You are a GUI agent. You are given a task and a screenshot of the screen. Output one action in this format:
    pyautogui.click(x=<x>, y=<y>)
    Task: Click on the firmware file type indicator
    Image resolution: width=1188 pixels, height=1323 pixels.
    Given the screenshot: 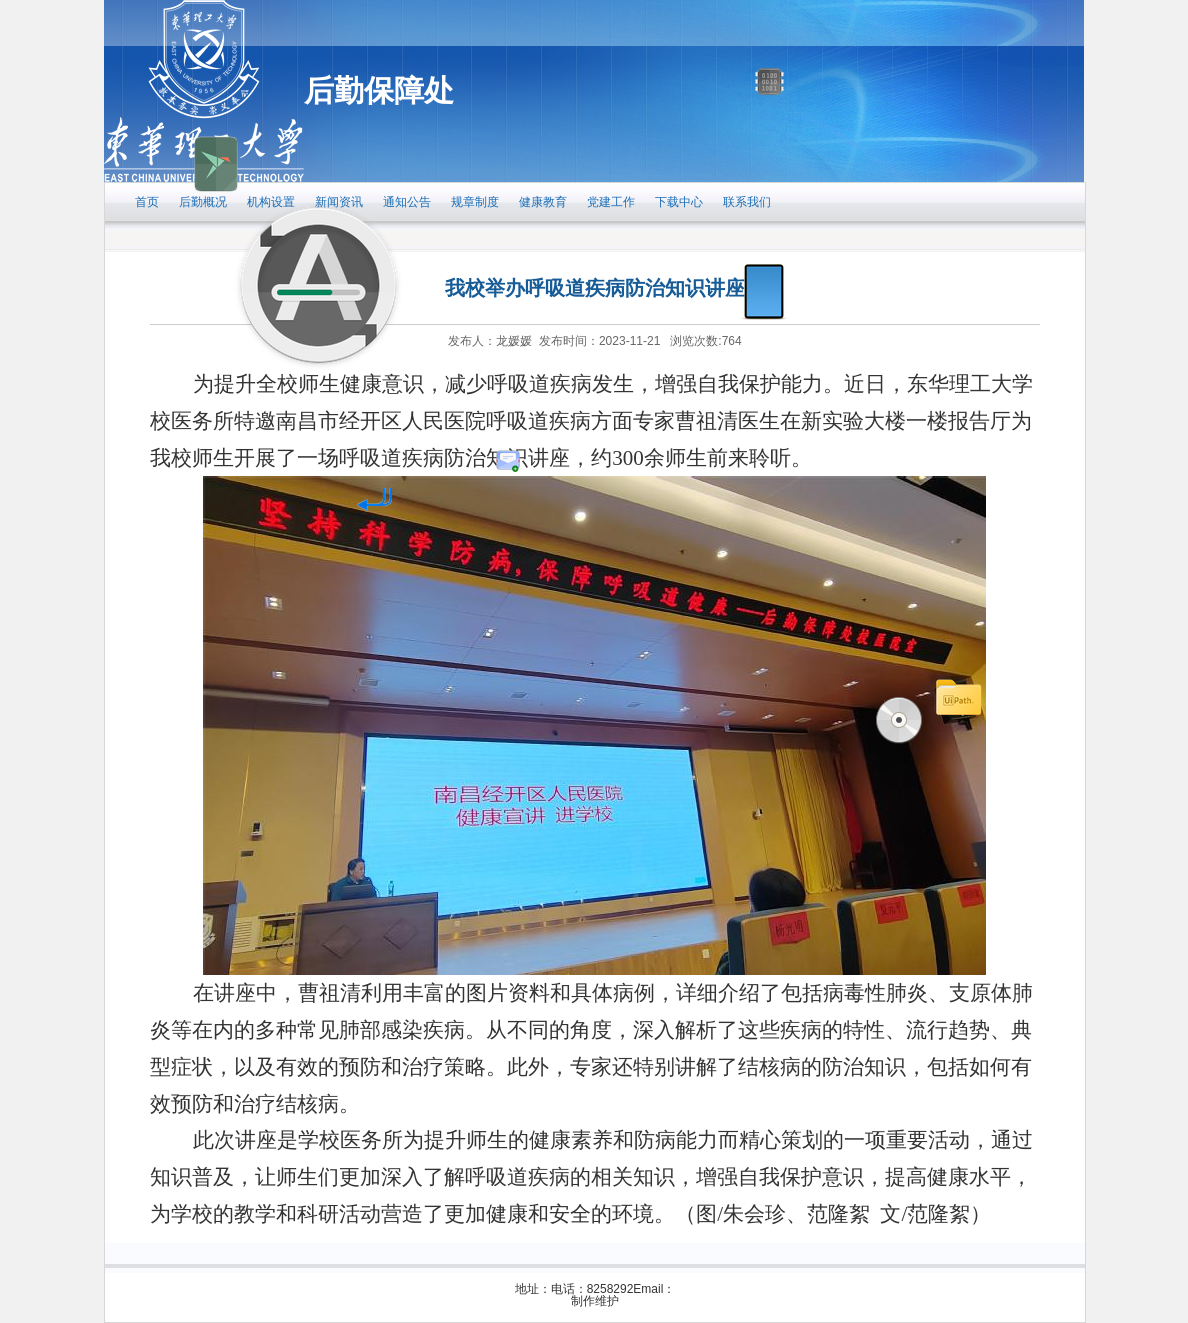 What is the action you would take?
    pyautogui.click(x=769, y=81)
    